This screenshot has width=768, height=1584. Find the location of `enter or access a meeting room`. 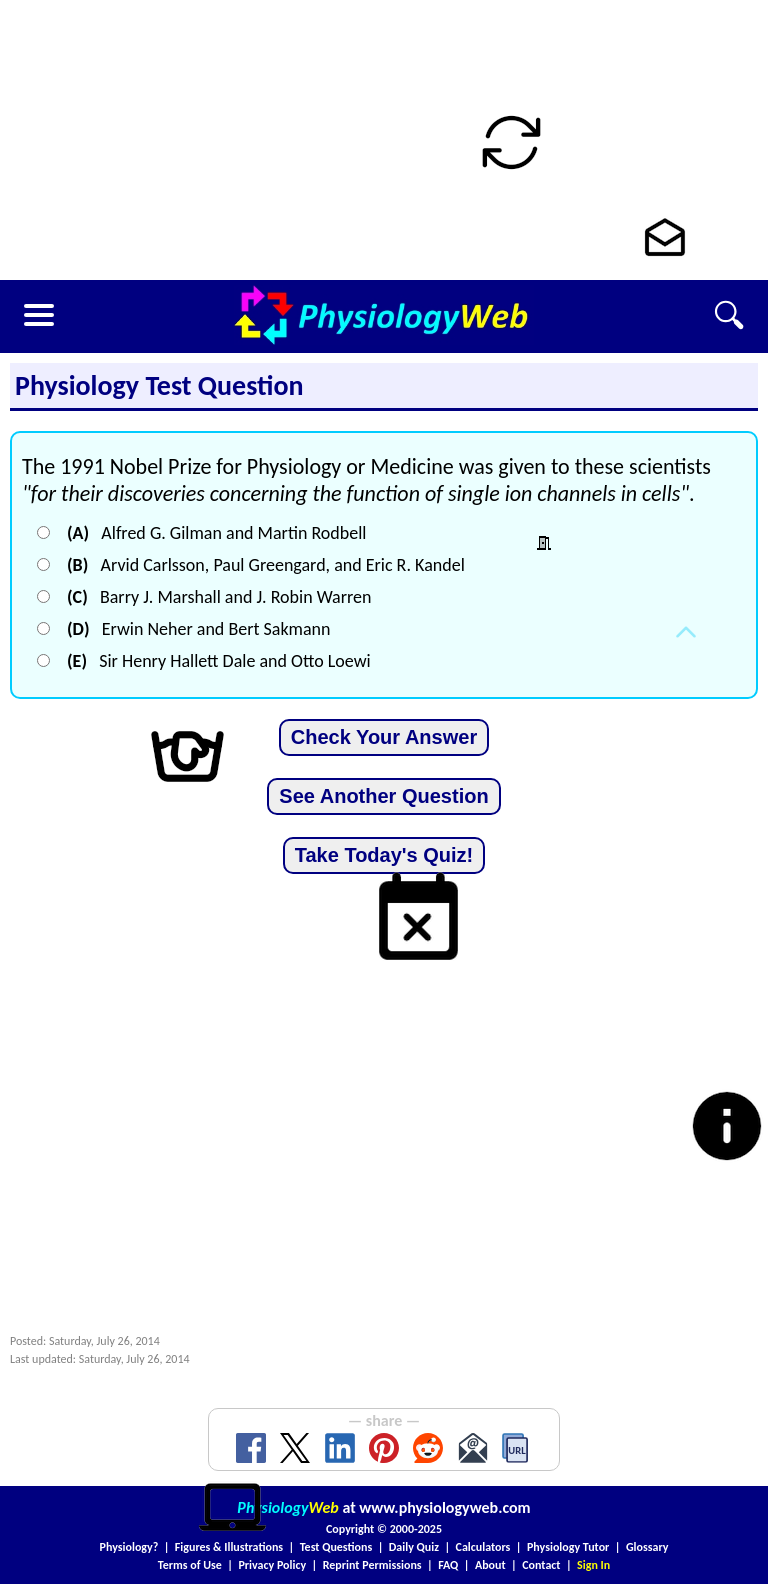

enter or access a meeting room is located at coordinates (544, 543).